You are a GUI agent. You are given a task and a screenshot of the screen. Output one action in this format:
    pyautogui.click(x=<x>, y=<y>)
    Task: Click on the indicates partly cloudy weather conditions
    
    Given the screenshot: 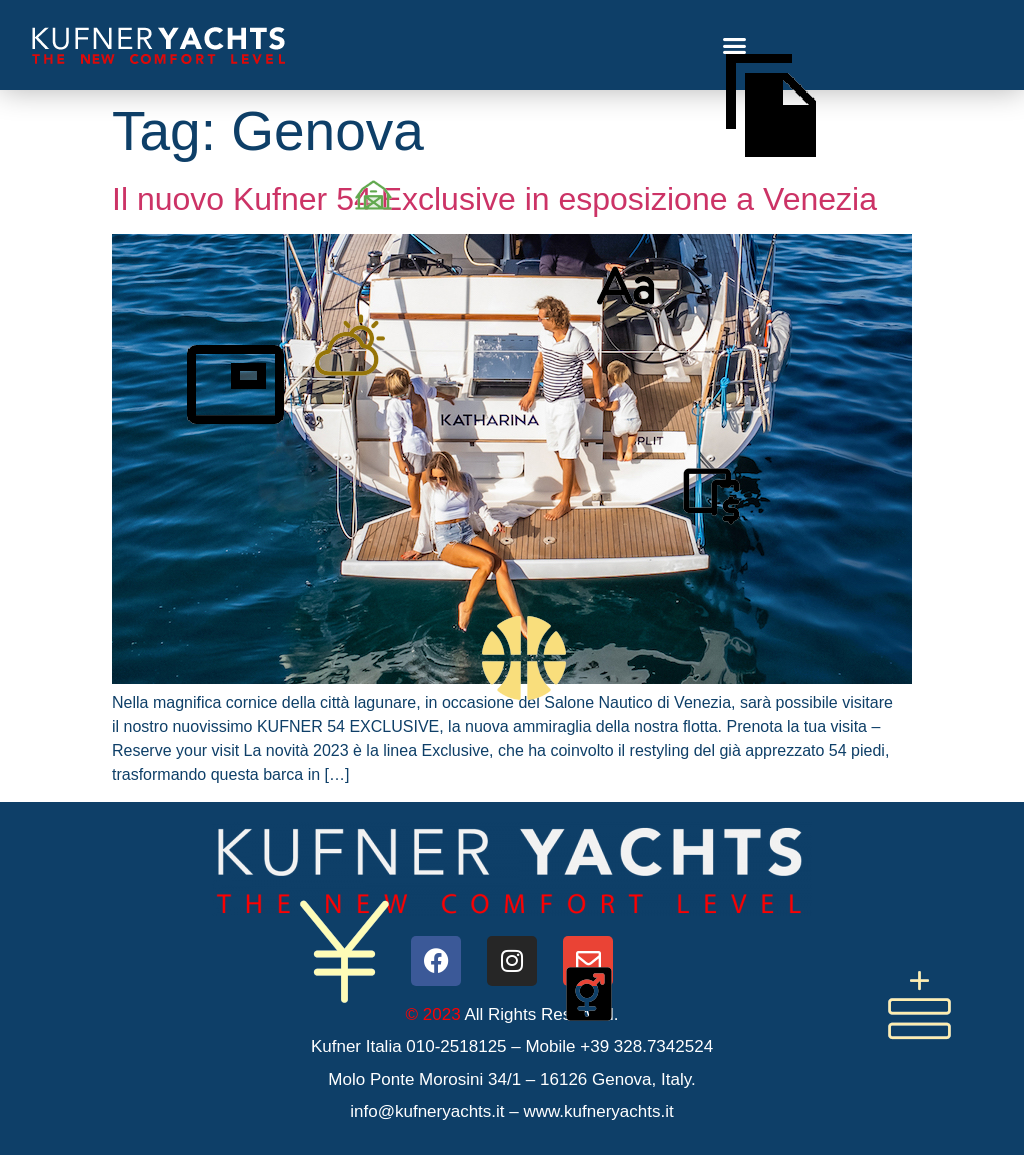 What is the action you would take?
    pyautogui.click(x=350, y=345)
    